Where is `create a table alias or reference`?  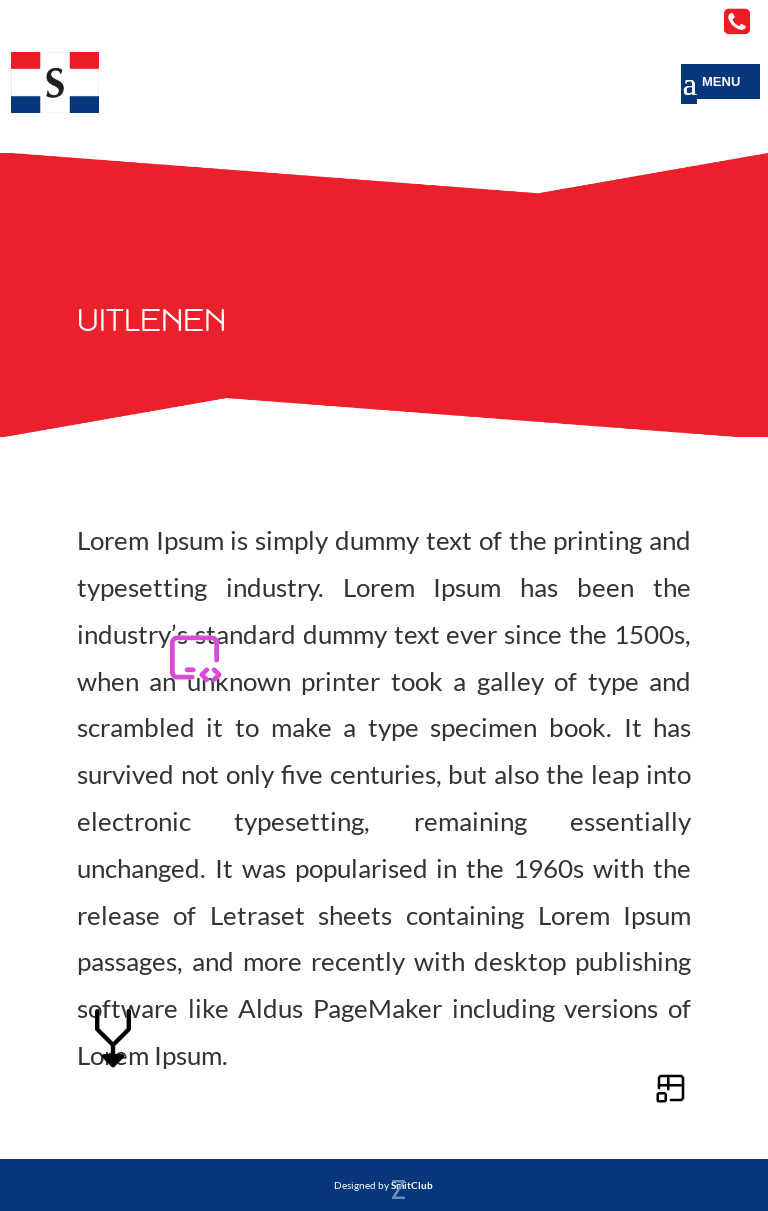
create a table alias or reference is located at coordinates (671, 1088).